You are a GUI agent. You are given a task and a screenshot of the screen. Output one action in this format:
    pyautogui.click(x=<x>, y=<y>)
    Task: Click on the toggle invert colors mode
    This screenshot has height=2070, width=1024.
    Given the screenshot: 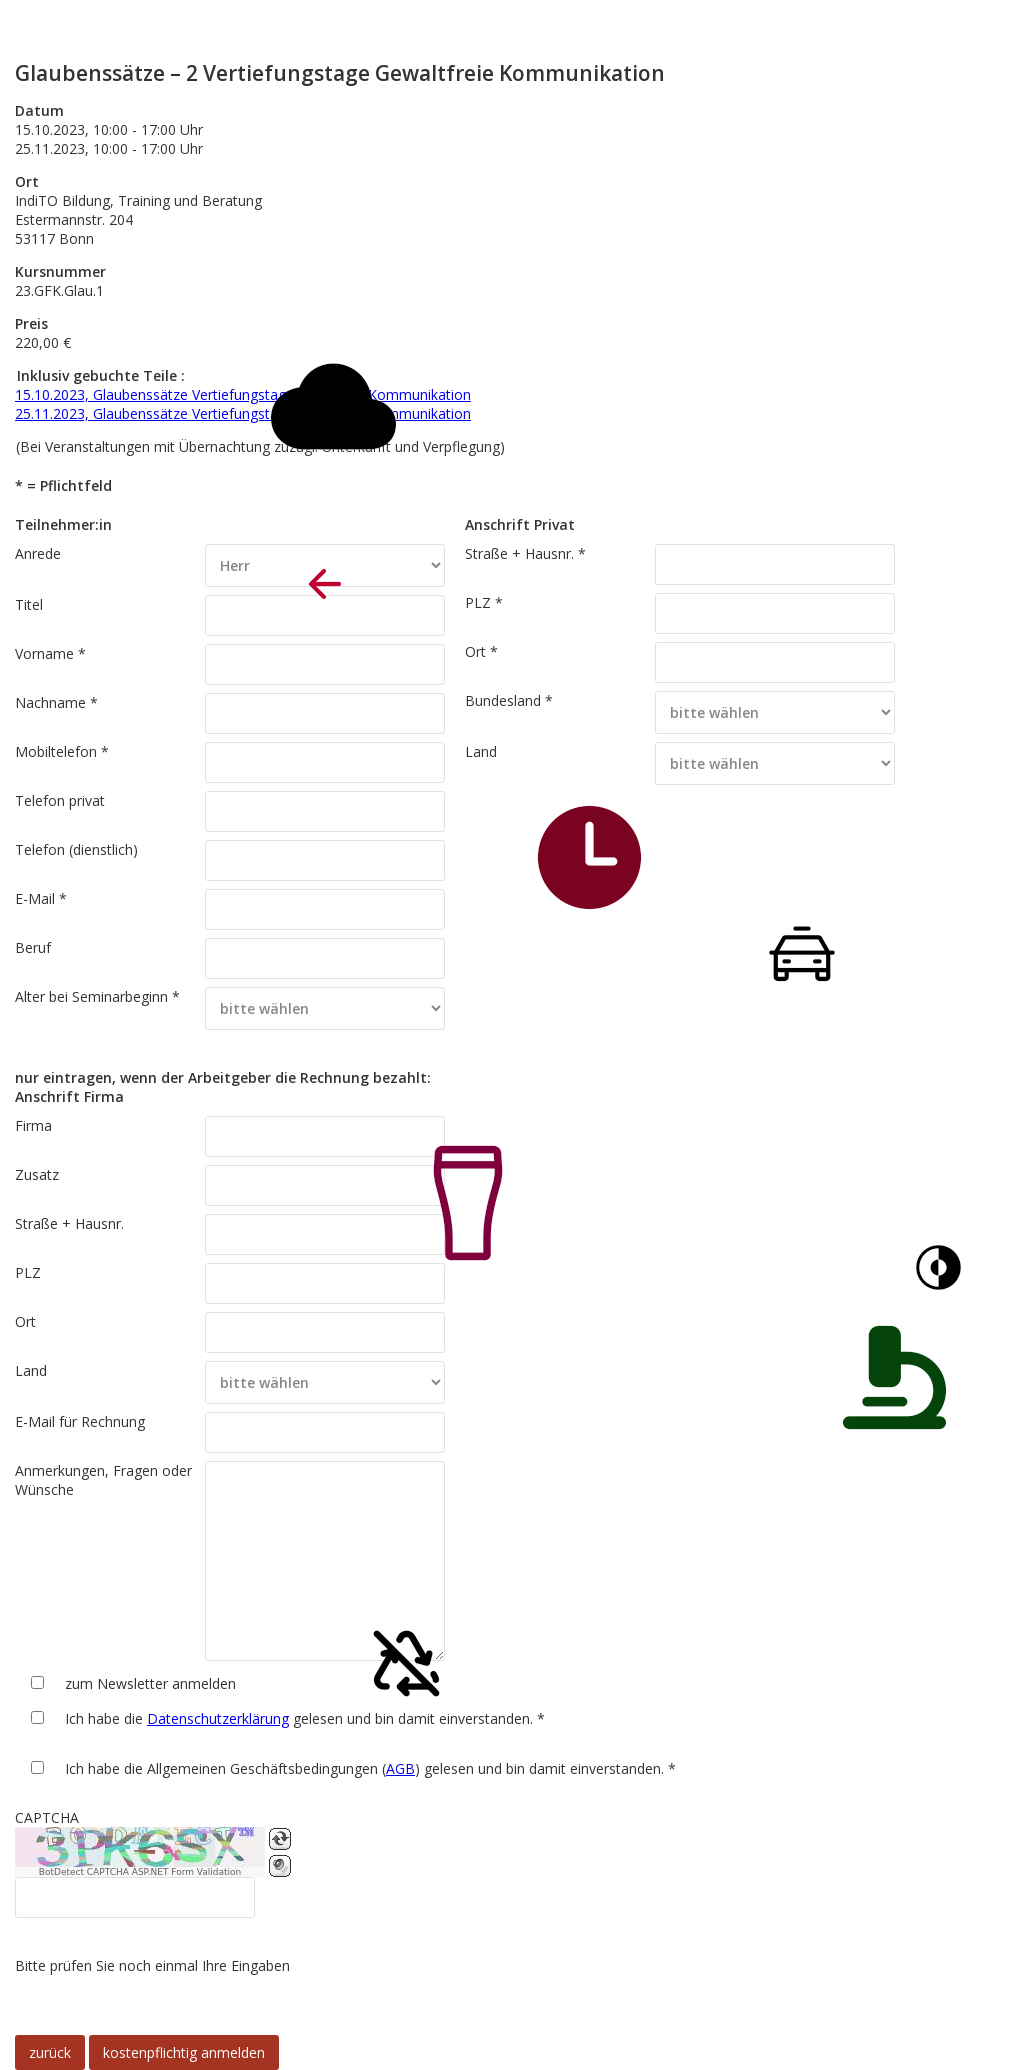 What is the action you would take?
    pyautogui.click(x=938, y=1267)
    